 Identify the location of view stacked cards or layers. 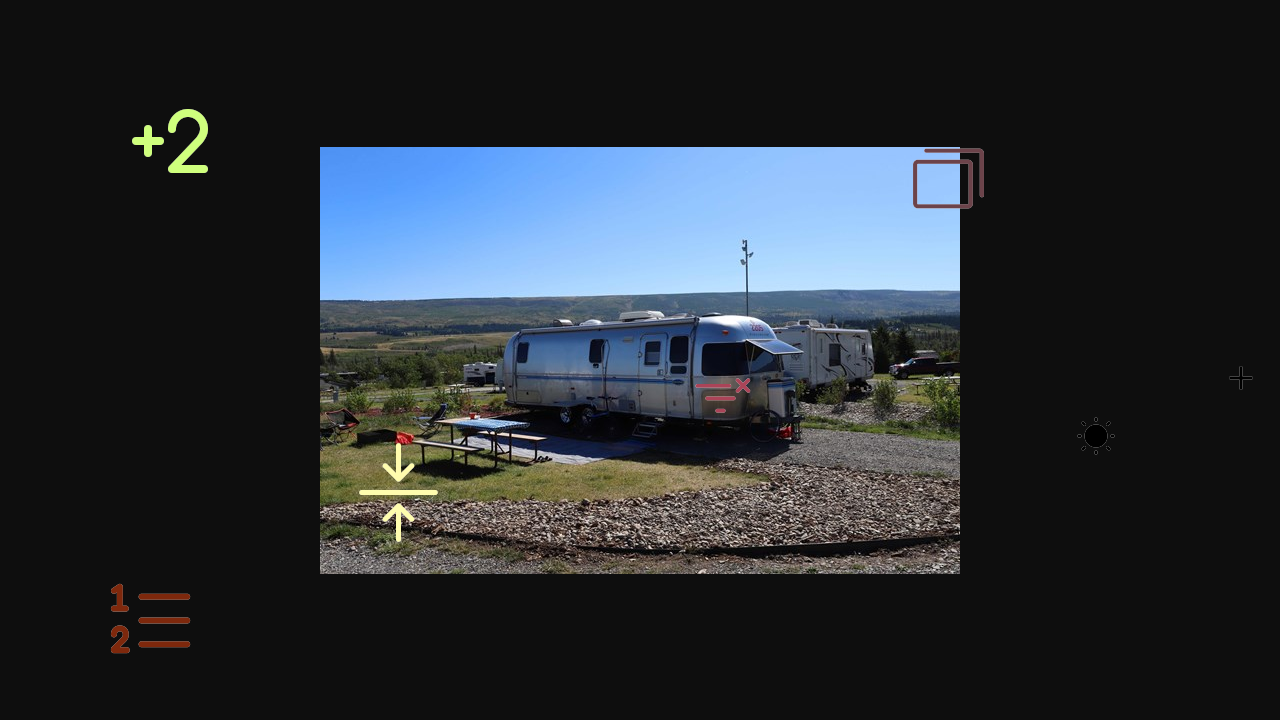
(948, 178).